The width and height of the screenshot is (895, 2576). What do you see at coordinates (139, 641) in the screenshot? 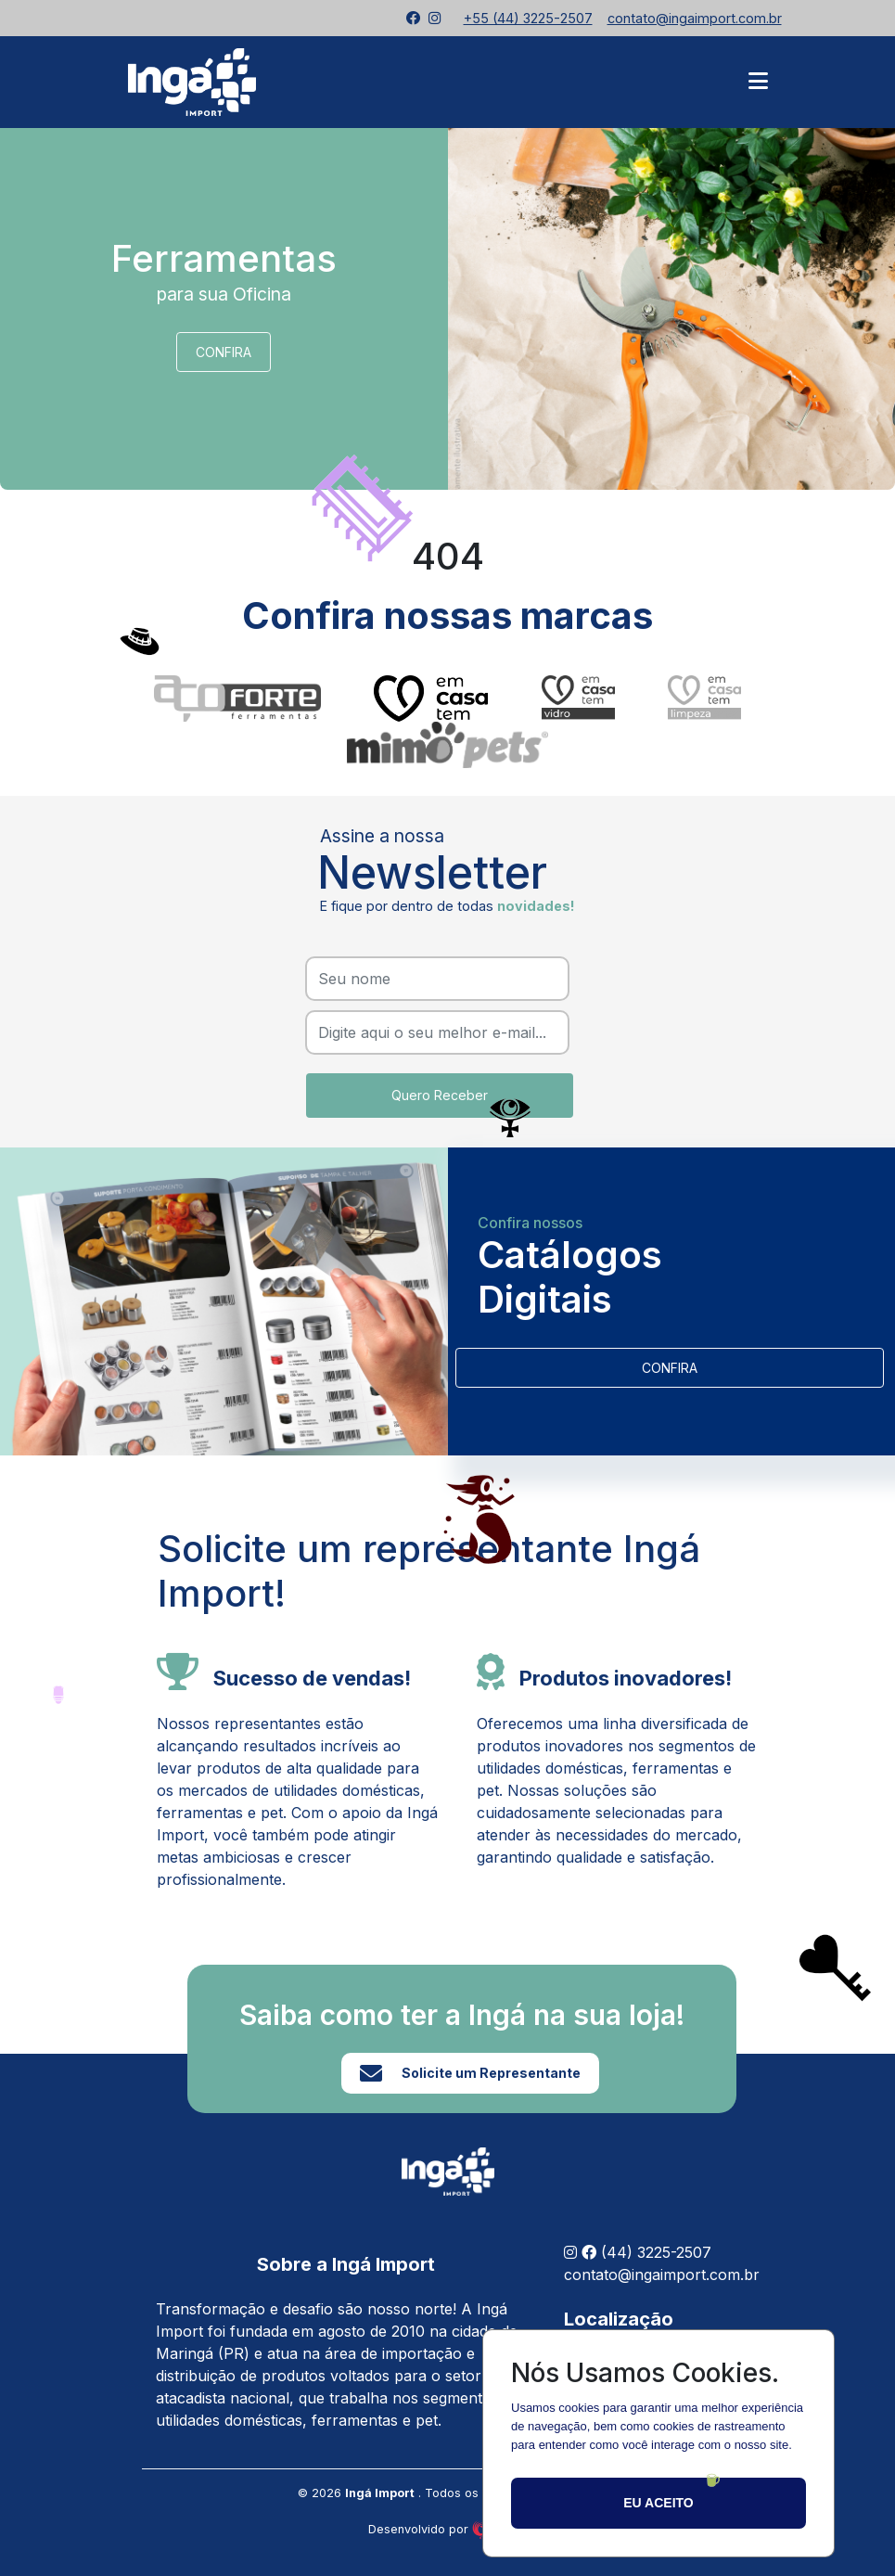
I see `select outback or safari hat accessory` at bounding box center [139, 641].